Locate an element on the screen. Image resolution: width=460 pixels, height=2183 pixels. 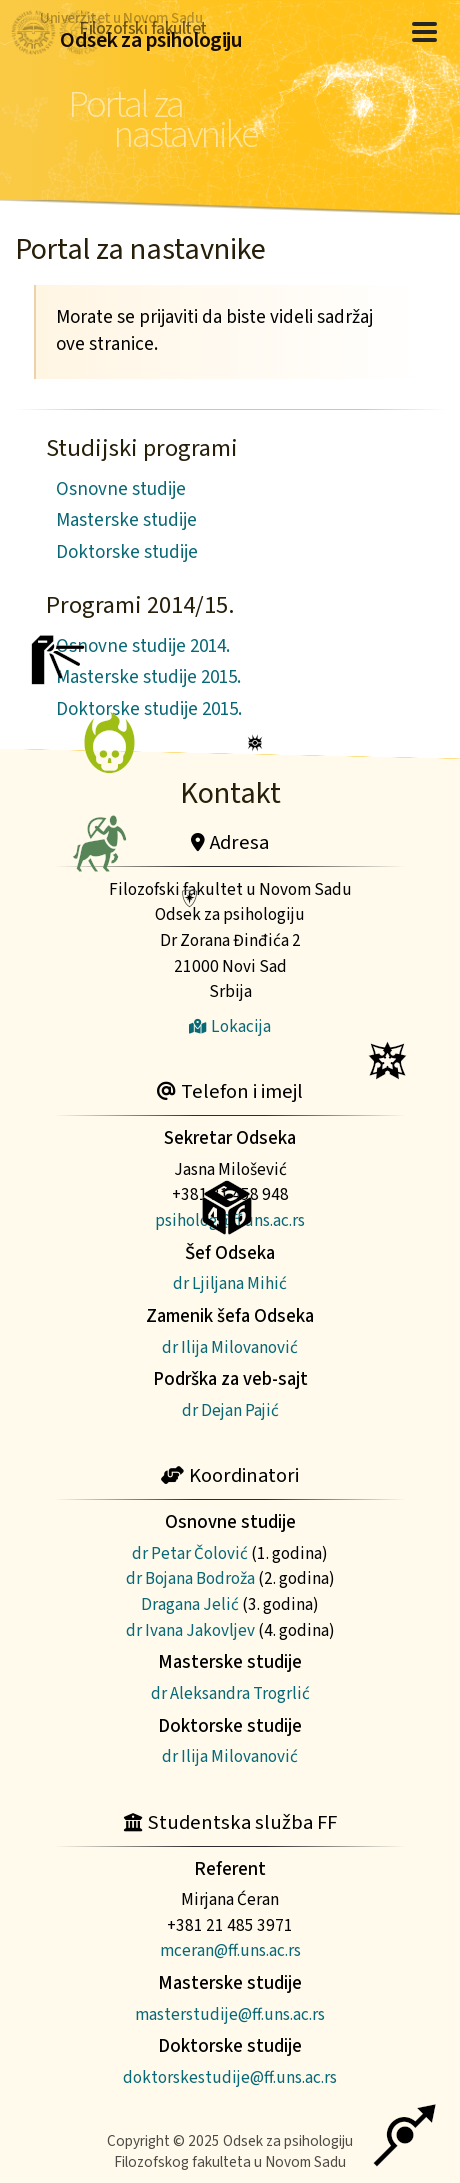
indicates an alternate route or detour ahead is located at coordinates (405, 2135).